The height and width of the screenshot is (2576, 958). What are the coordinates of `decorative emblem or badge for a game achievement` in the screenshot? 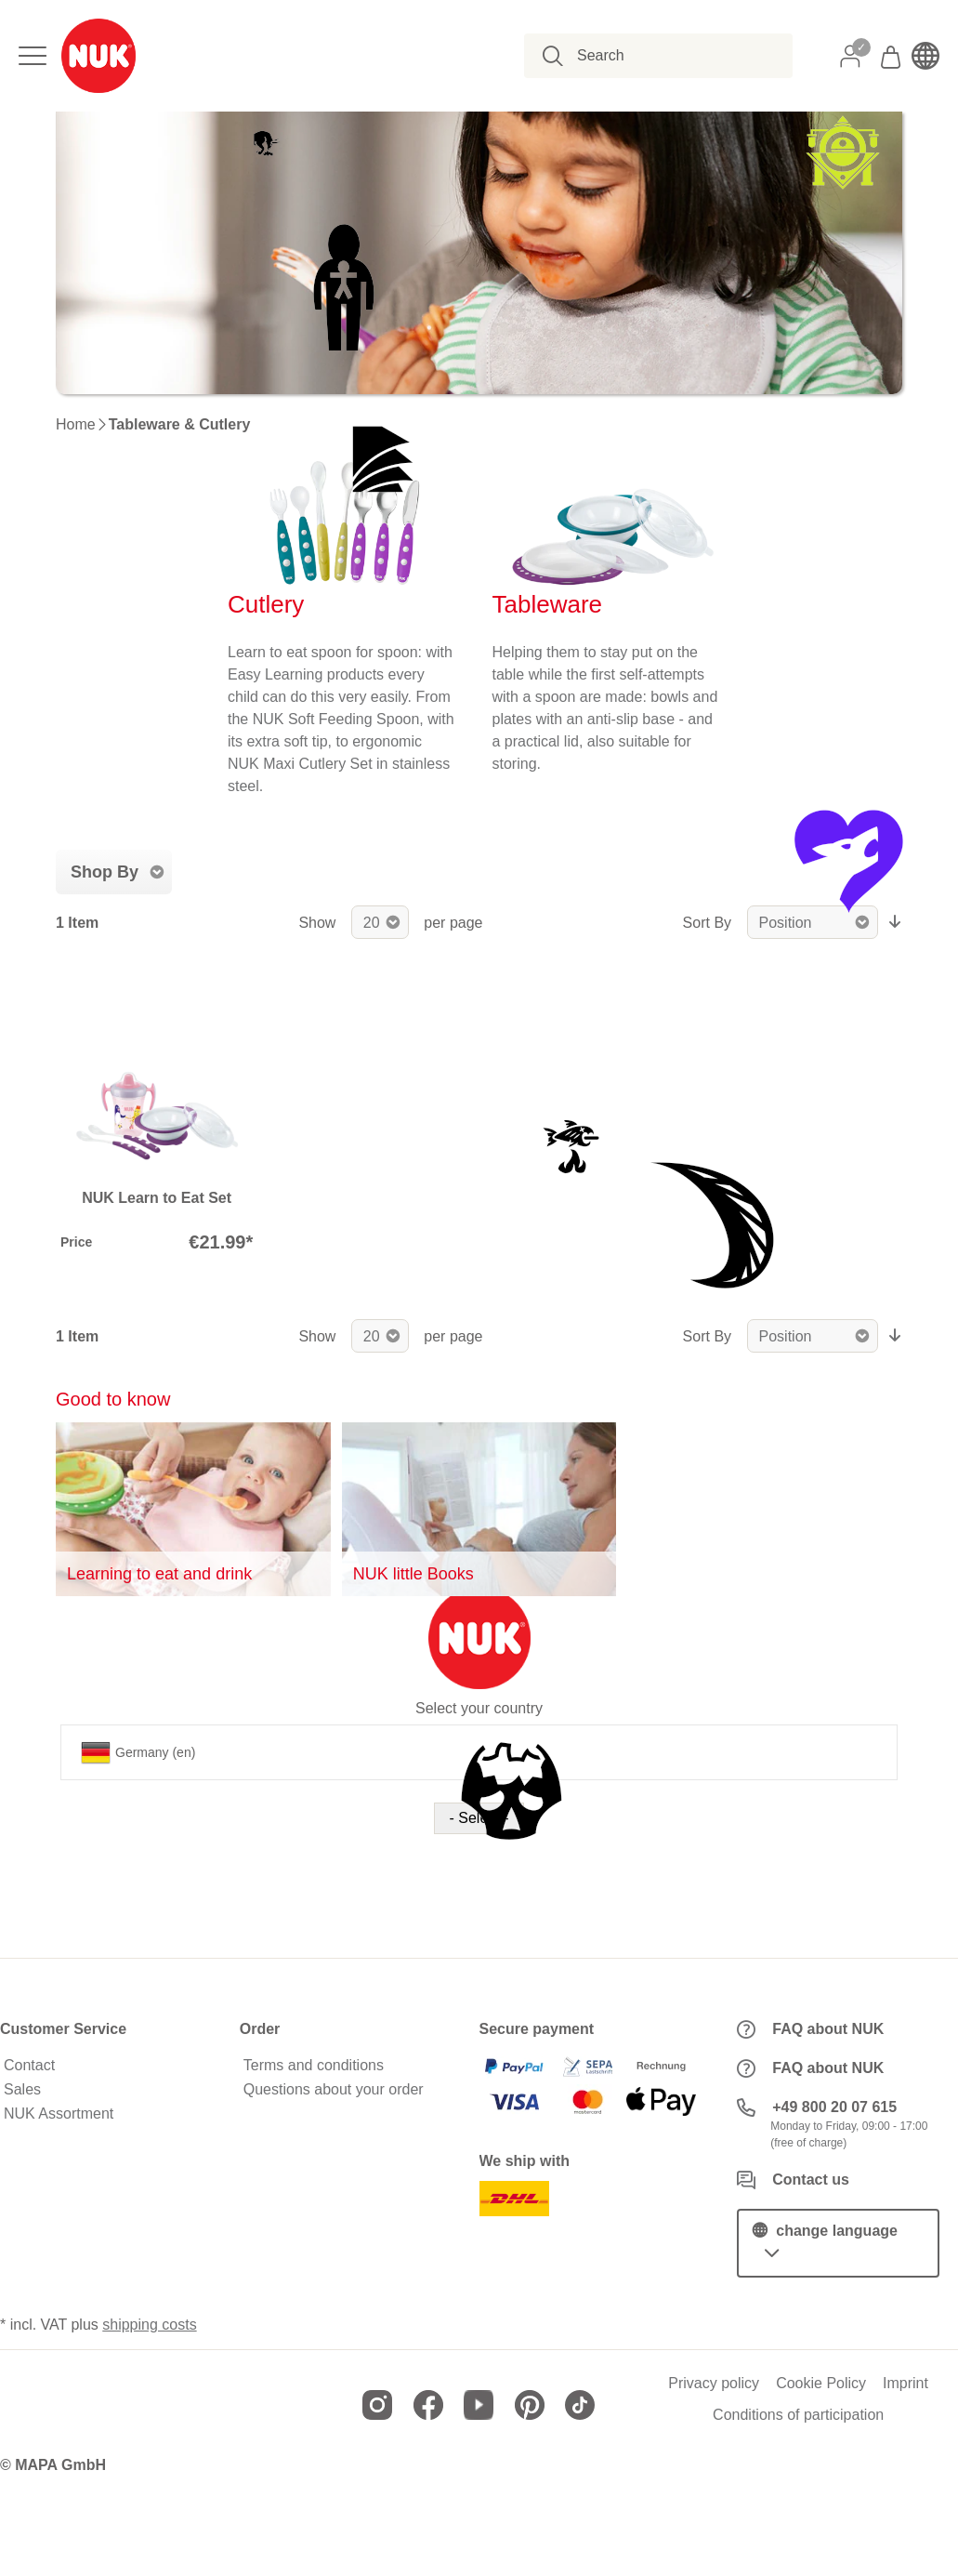 It's located at (843, 152).